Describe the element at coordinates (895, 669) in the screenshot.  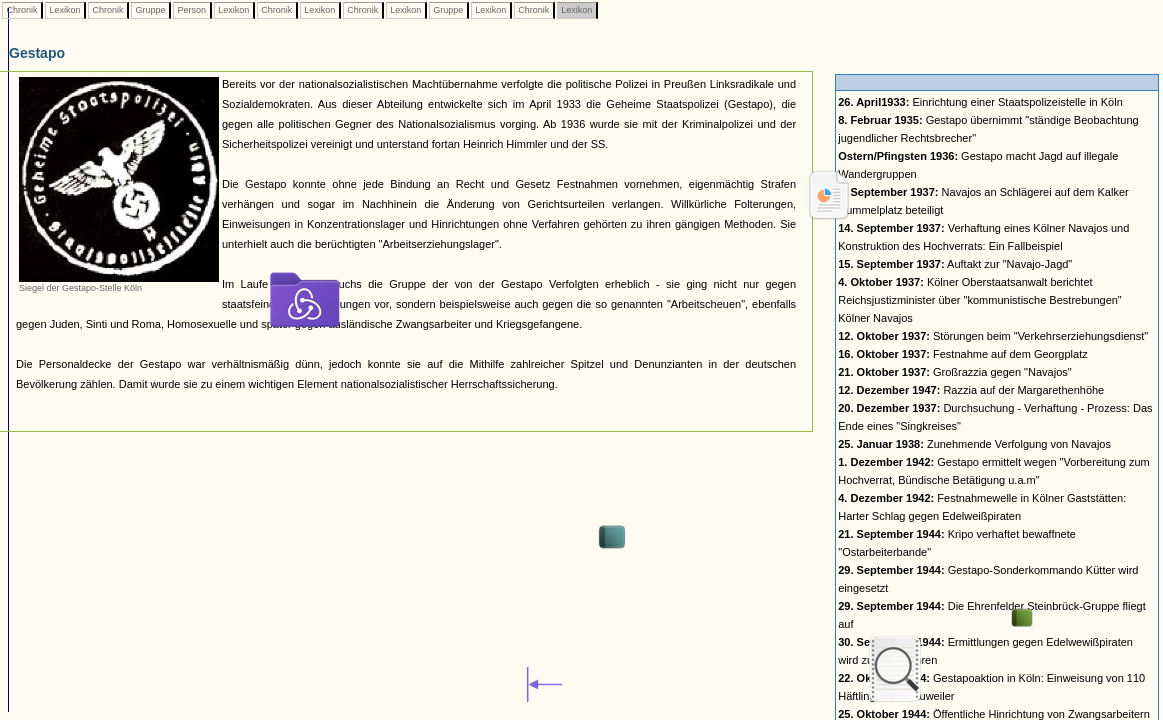
I see `open system logs viewer` at that location.